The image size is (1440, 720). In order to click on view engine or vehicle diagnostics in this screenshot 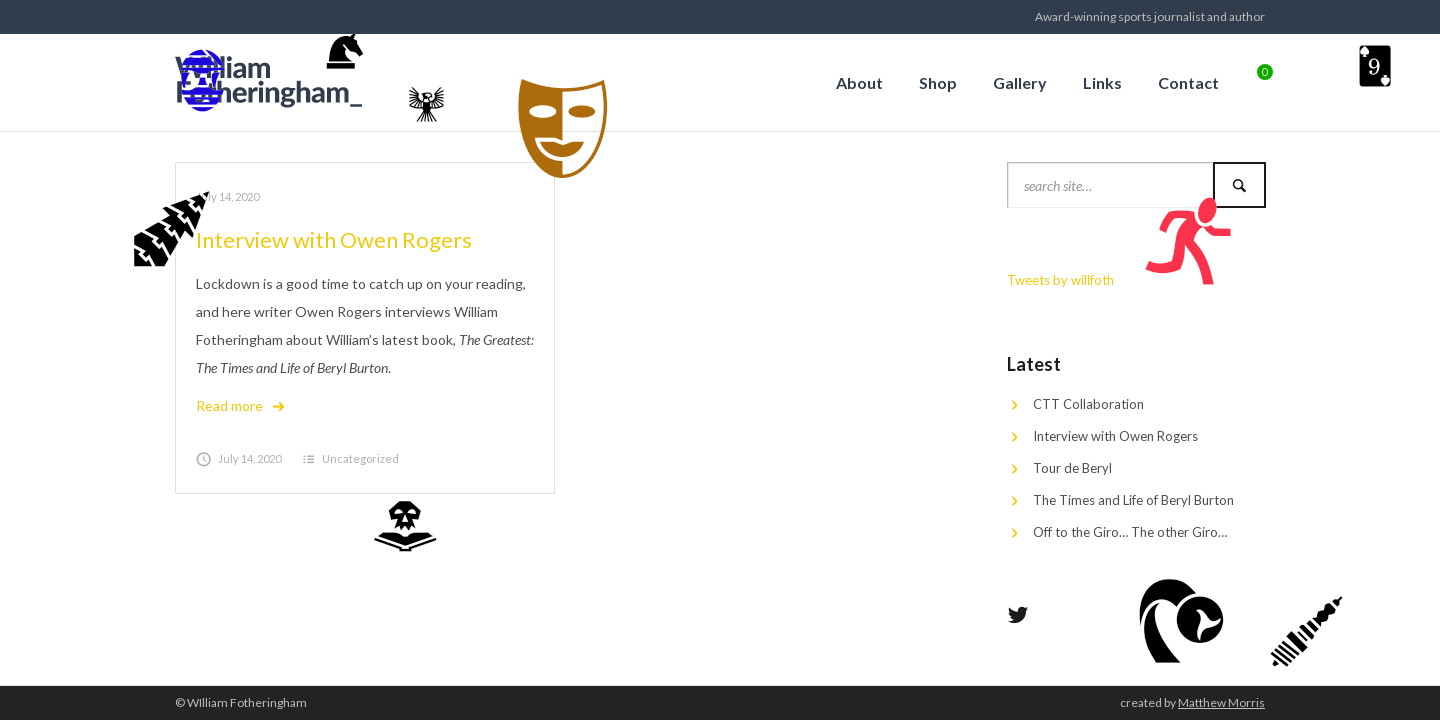, I will do `click(1306, 631)`.